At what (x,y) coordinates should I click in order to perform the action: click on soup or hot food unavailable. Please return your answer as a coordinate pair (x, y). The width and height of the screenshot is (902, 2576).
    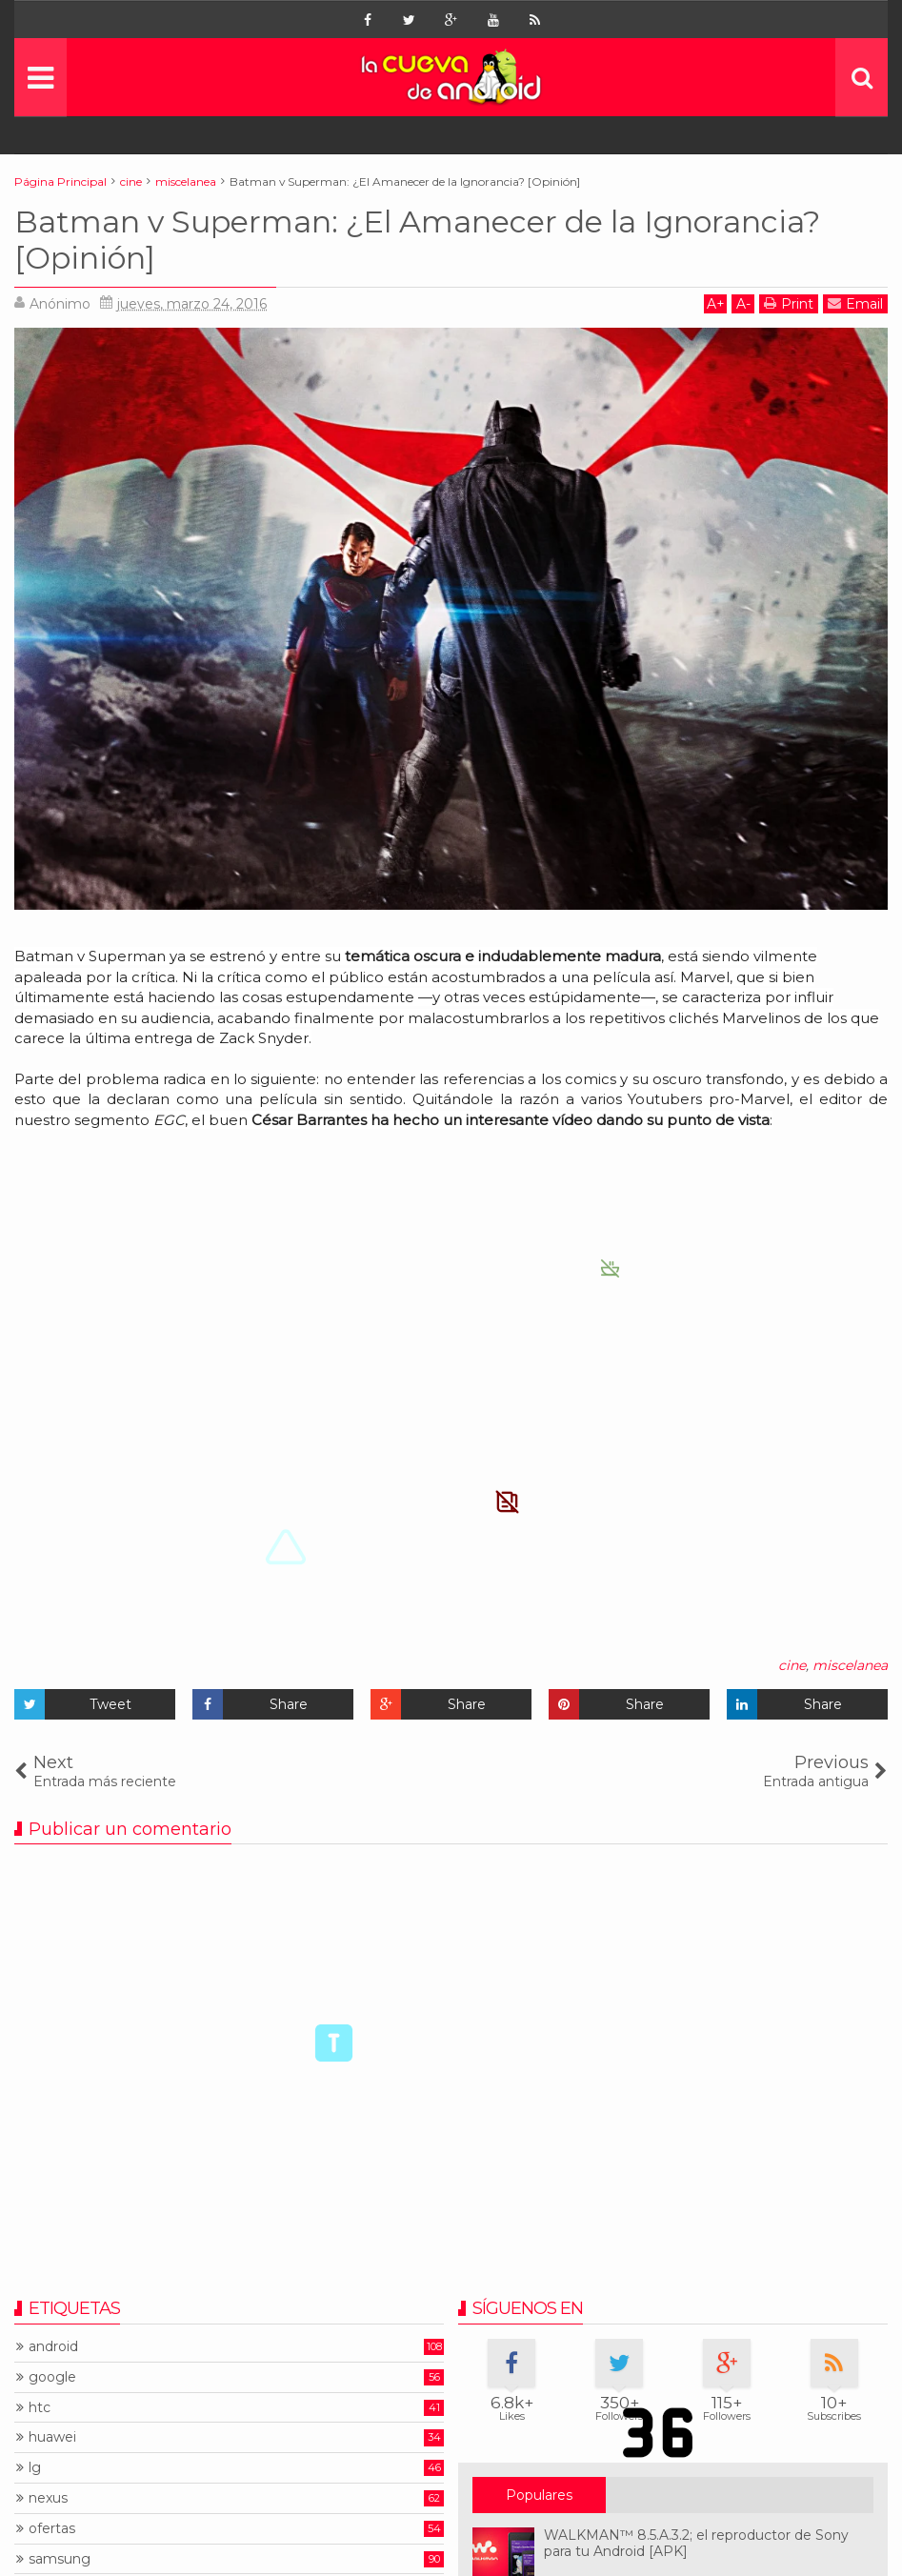
    Looking at the image, I should click on (610, 1268).